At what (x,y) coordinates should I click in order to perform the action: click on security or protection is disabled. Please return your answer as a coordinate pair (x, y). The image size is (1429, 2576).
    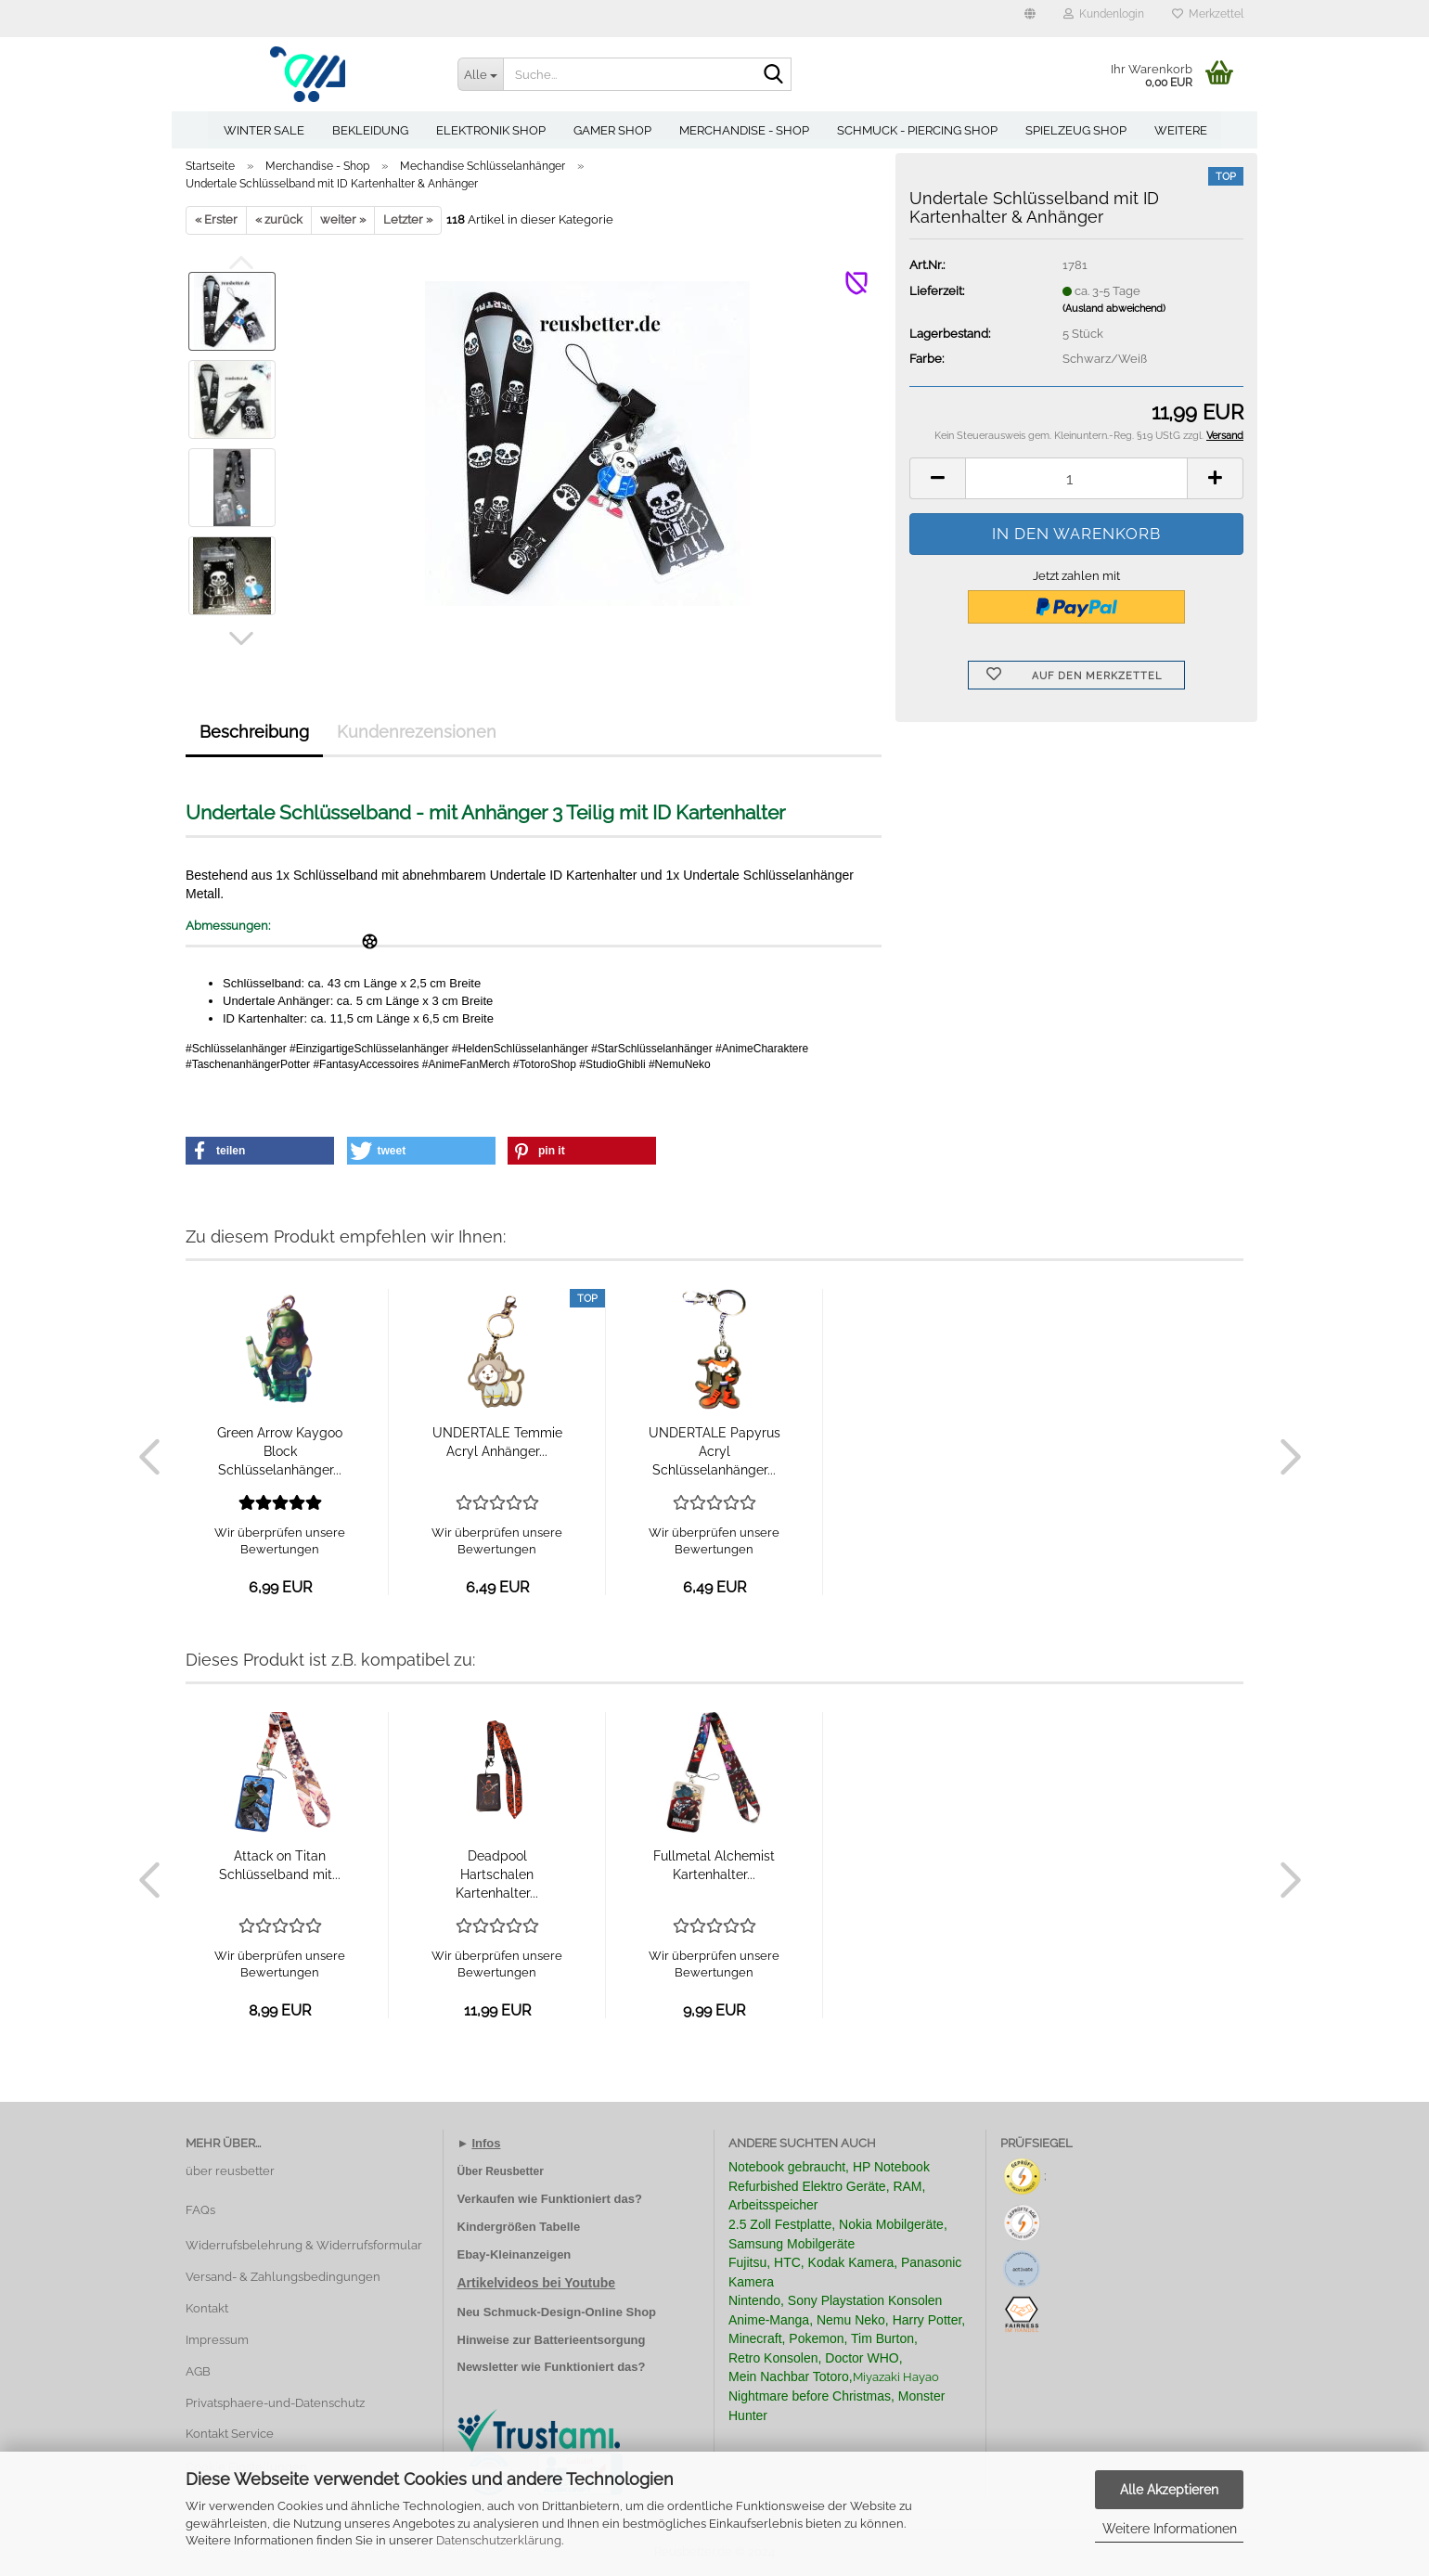
    Looking at the image, I should click on (856, 282).